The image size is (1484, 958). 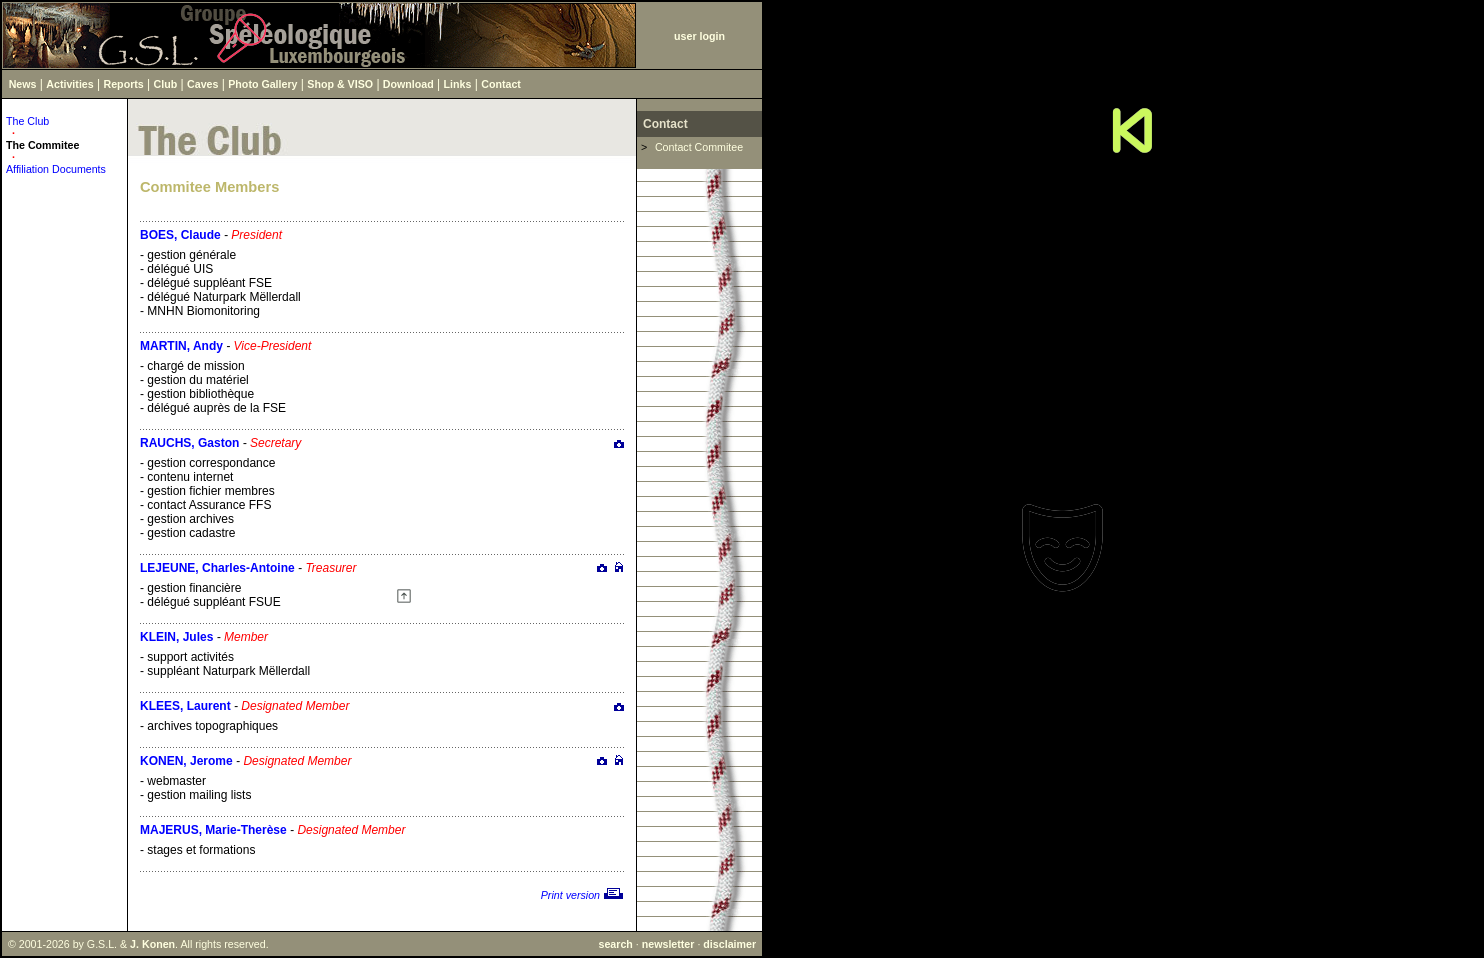 What do you see at coordinates (1131, 130) in the screenshot?
I see `skip to previous track` at bounding box center [1131, 130].